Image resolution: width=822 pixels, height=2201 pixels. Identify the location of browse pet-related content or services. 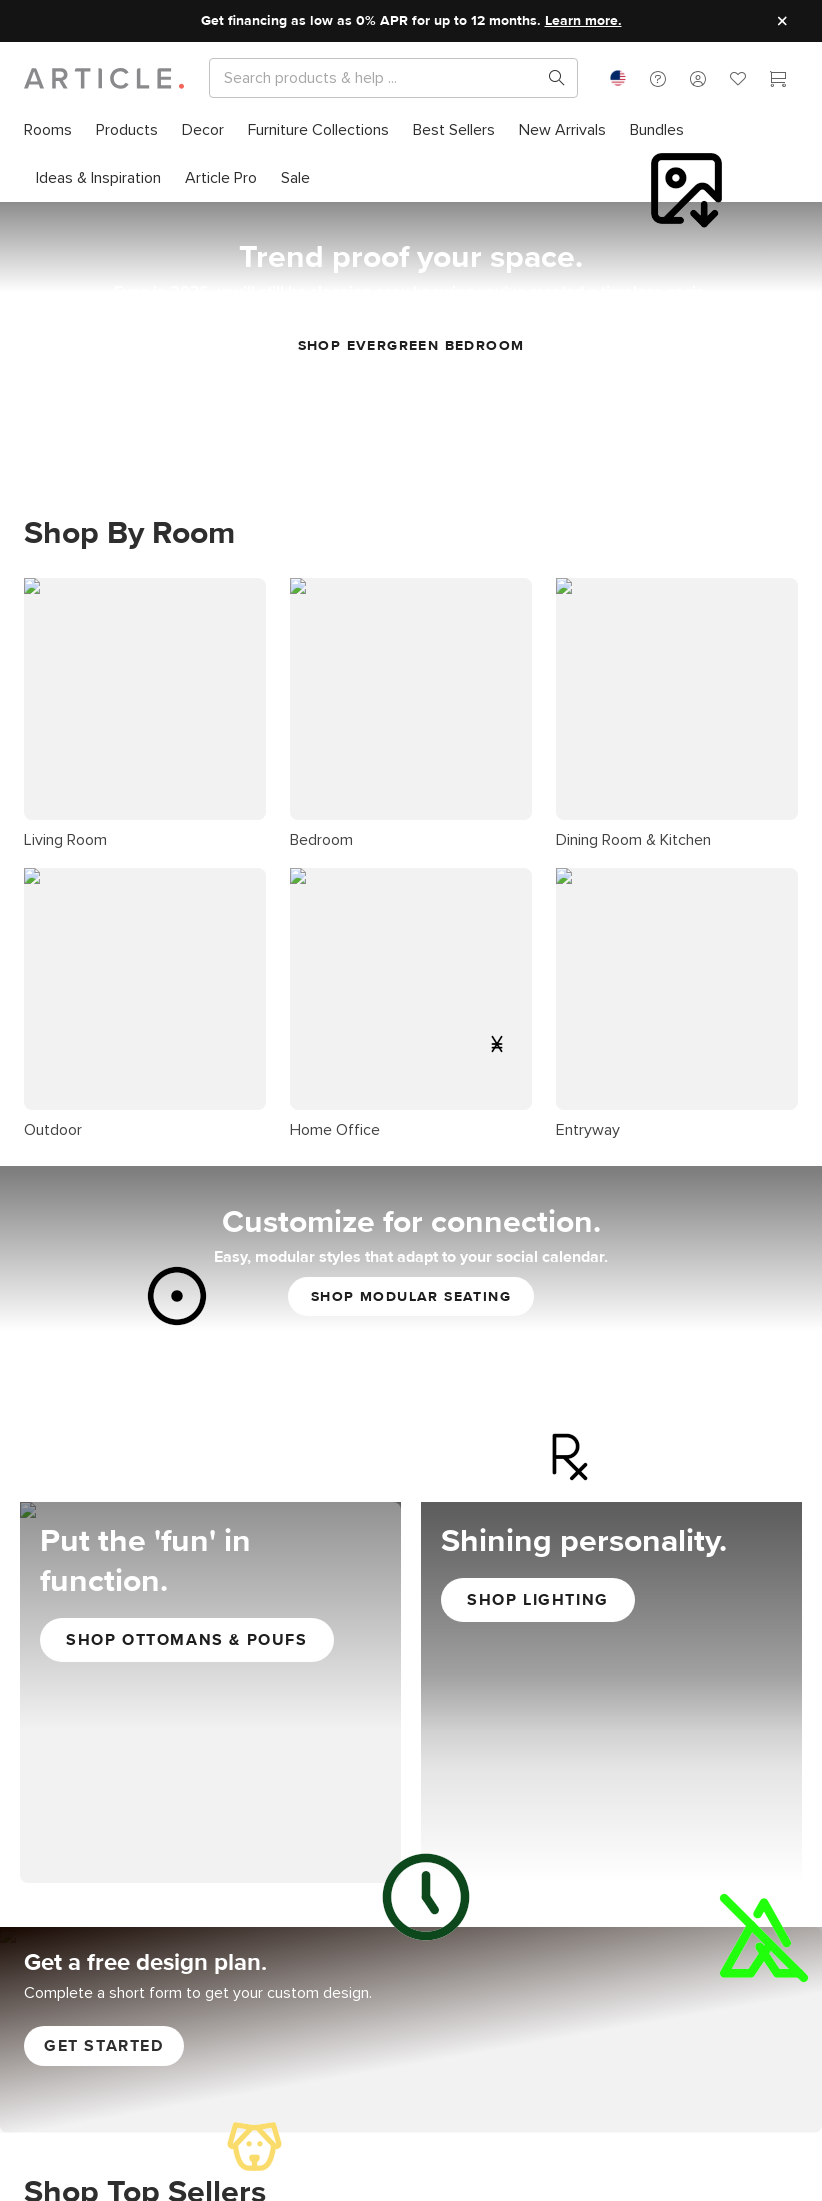
(254, 2146).